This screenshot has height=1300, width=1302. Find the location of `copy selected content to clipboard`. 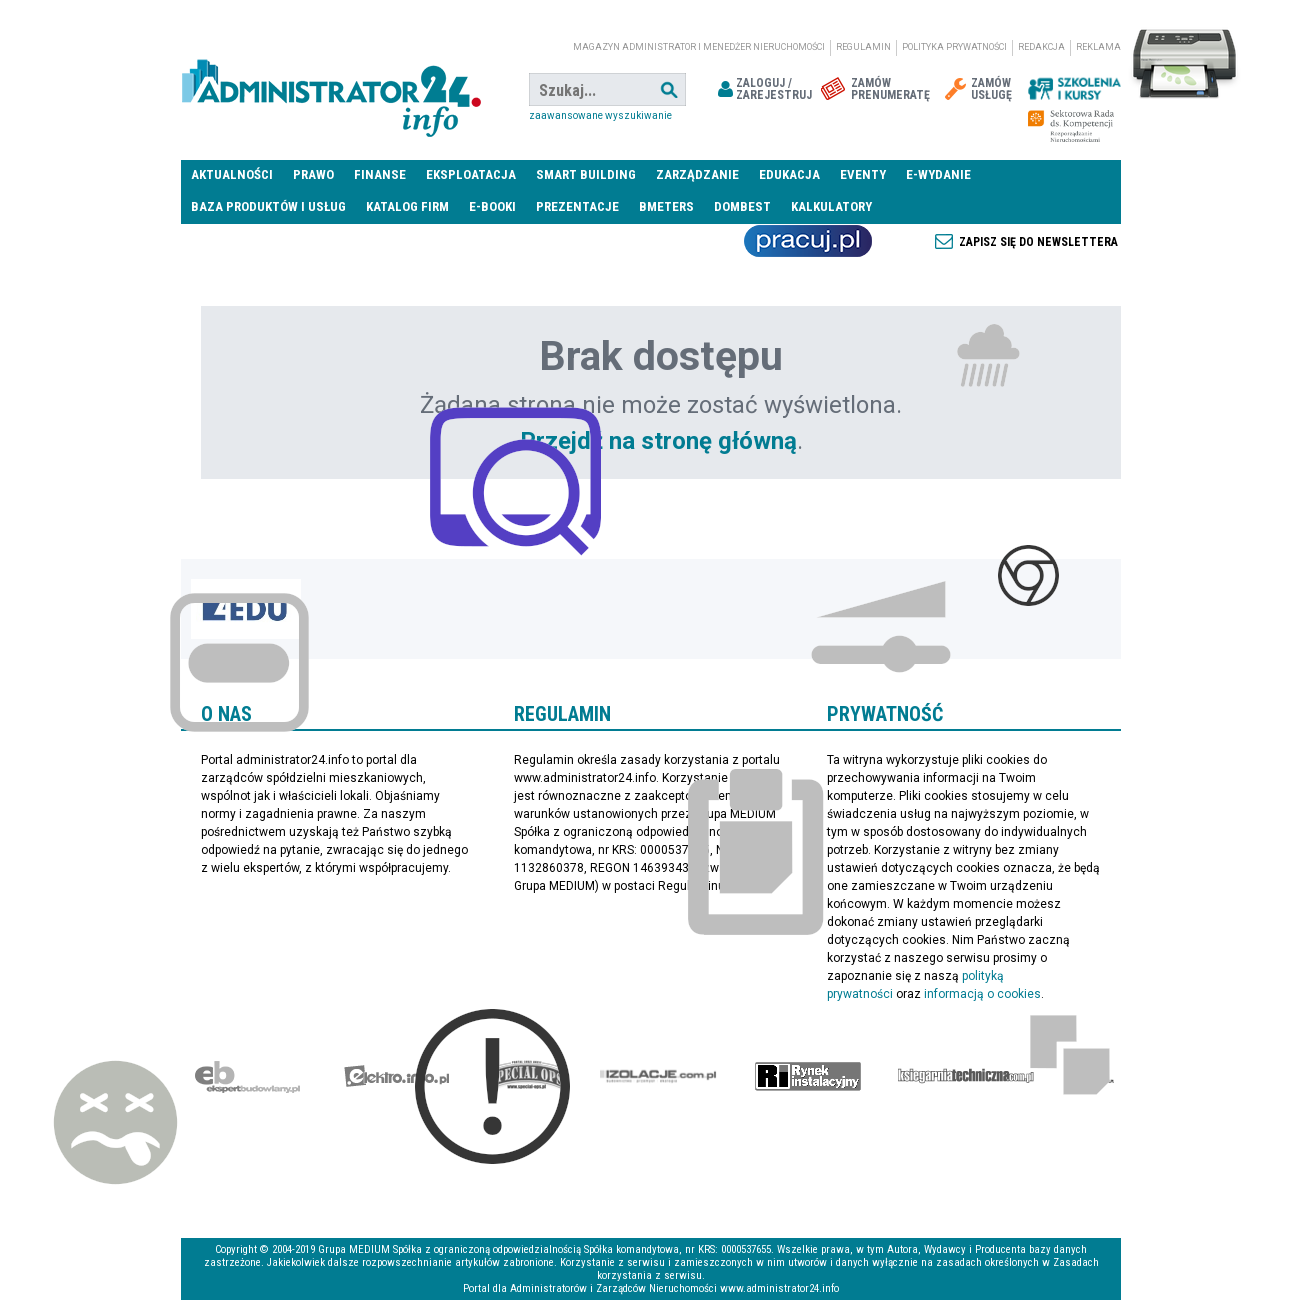

copy selected content to clipboard is located at coordinates (1070, 1055).